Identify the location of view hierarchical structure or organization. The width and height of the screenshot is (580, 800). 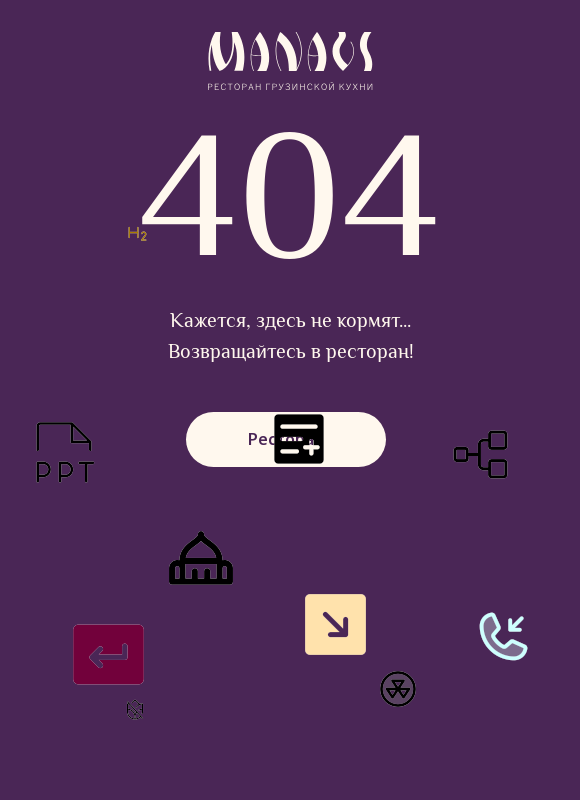
(483, 454).